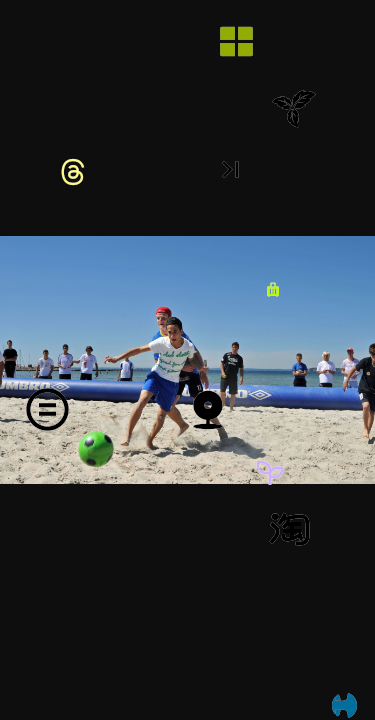 The height and width of the screenshot is (720, 375). I want to click on open Taobao app, so click(289, 529).